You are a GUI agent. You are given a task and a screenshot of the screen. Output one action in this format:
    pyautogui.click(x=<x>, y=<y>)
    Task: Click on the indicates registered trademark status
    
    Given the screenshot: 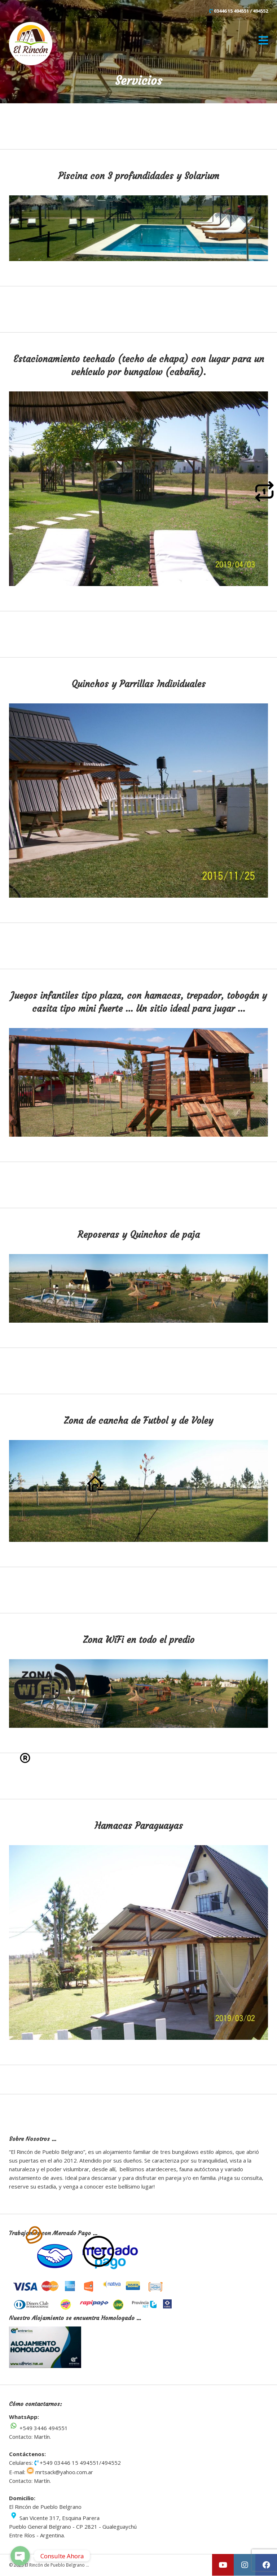 What is the action you would take?
    pyautogui.click(x=25, y=1758)
    